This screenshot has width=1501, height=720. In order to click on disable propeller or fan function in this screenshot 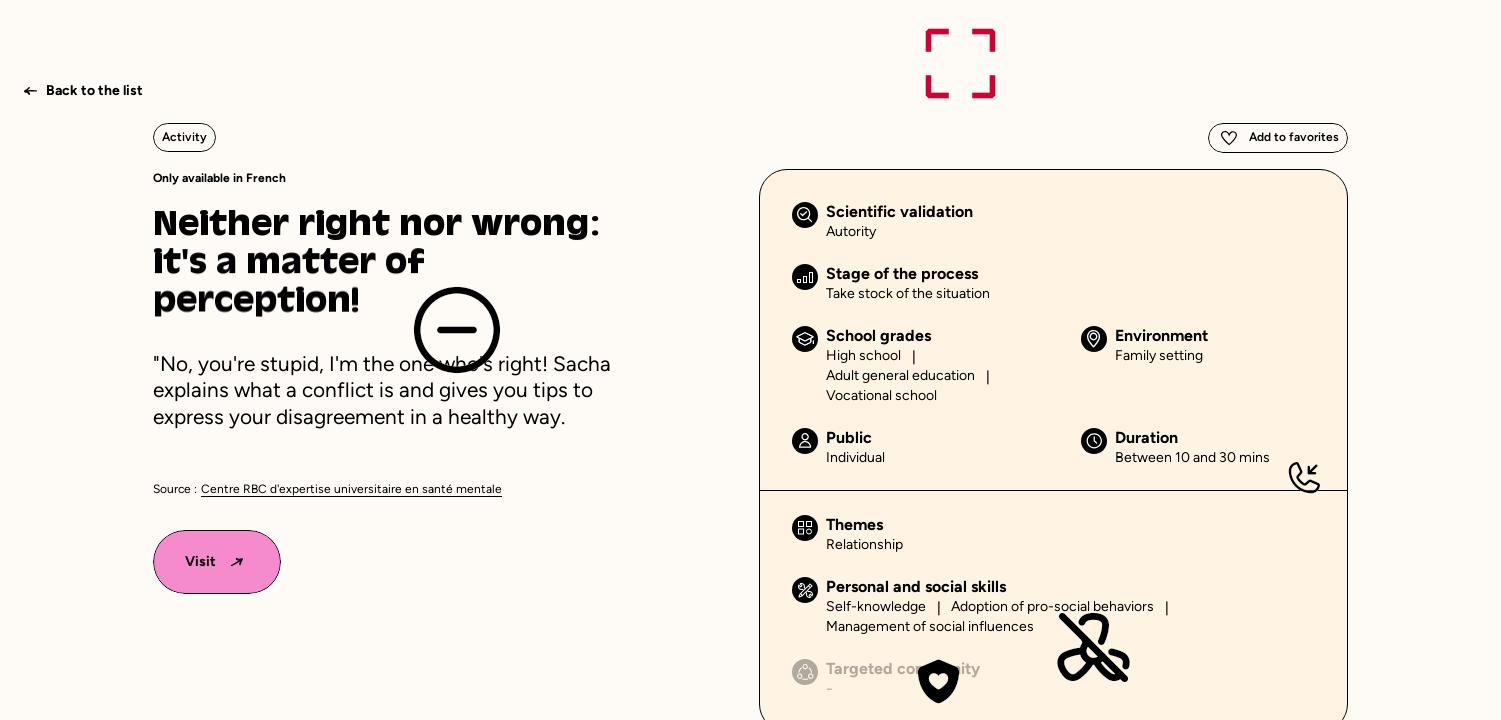, I will do `click(1093, 647)`.